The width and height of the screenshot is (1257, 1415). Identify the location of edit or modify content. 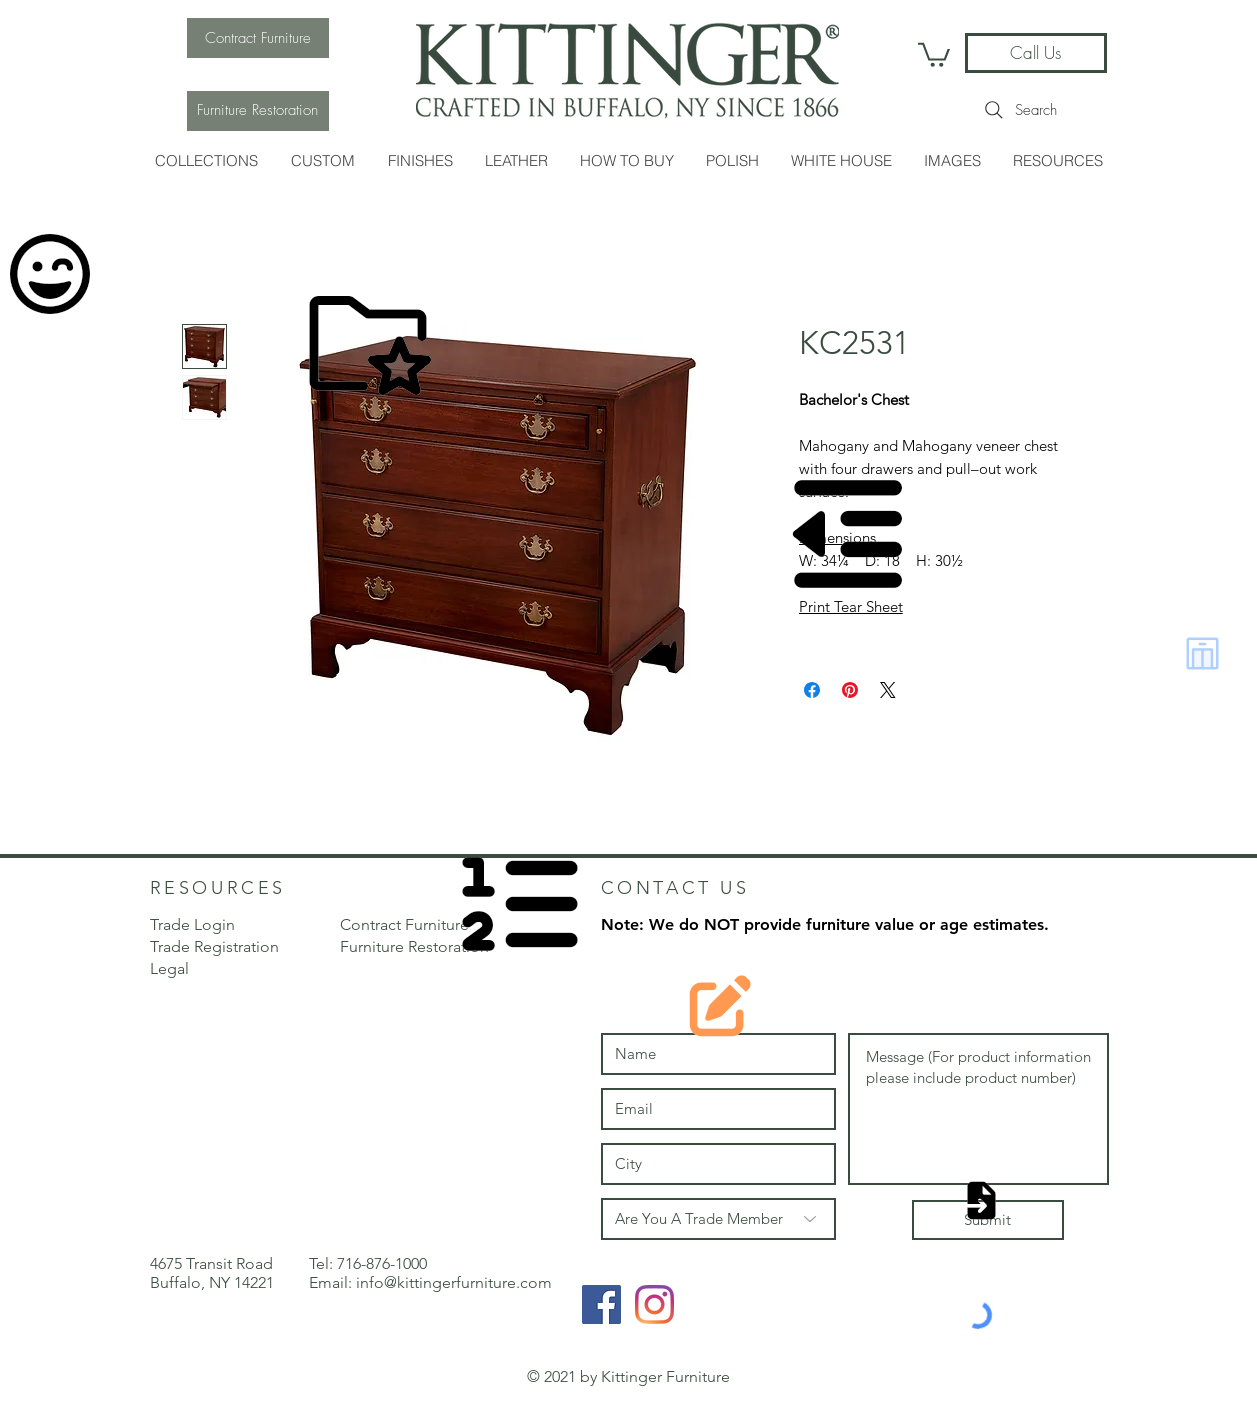
(720, 1005).